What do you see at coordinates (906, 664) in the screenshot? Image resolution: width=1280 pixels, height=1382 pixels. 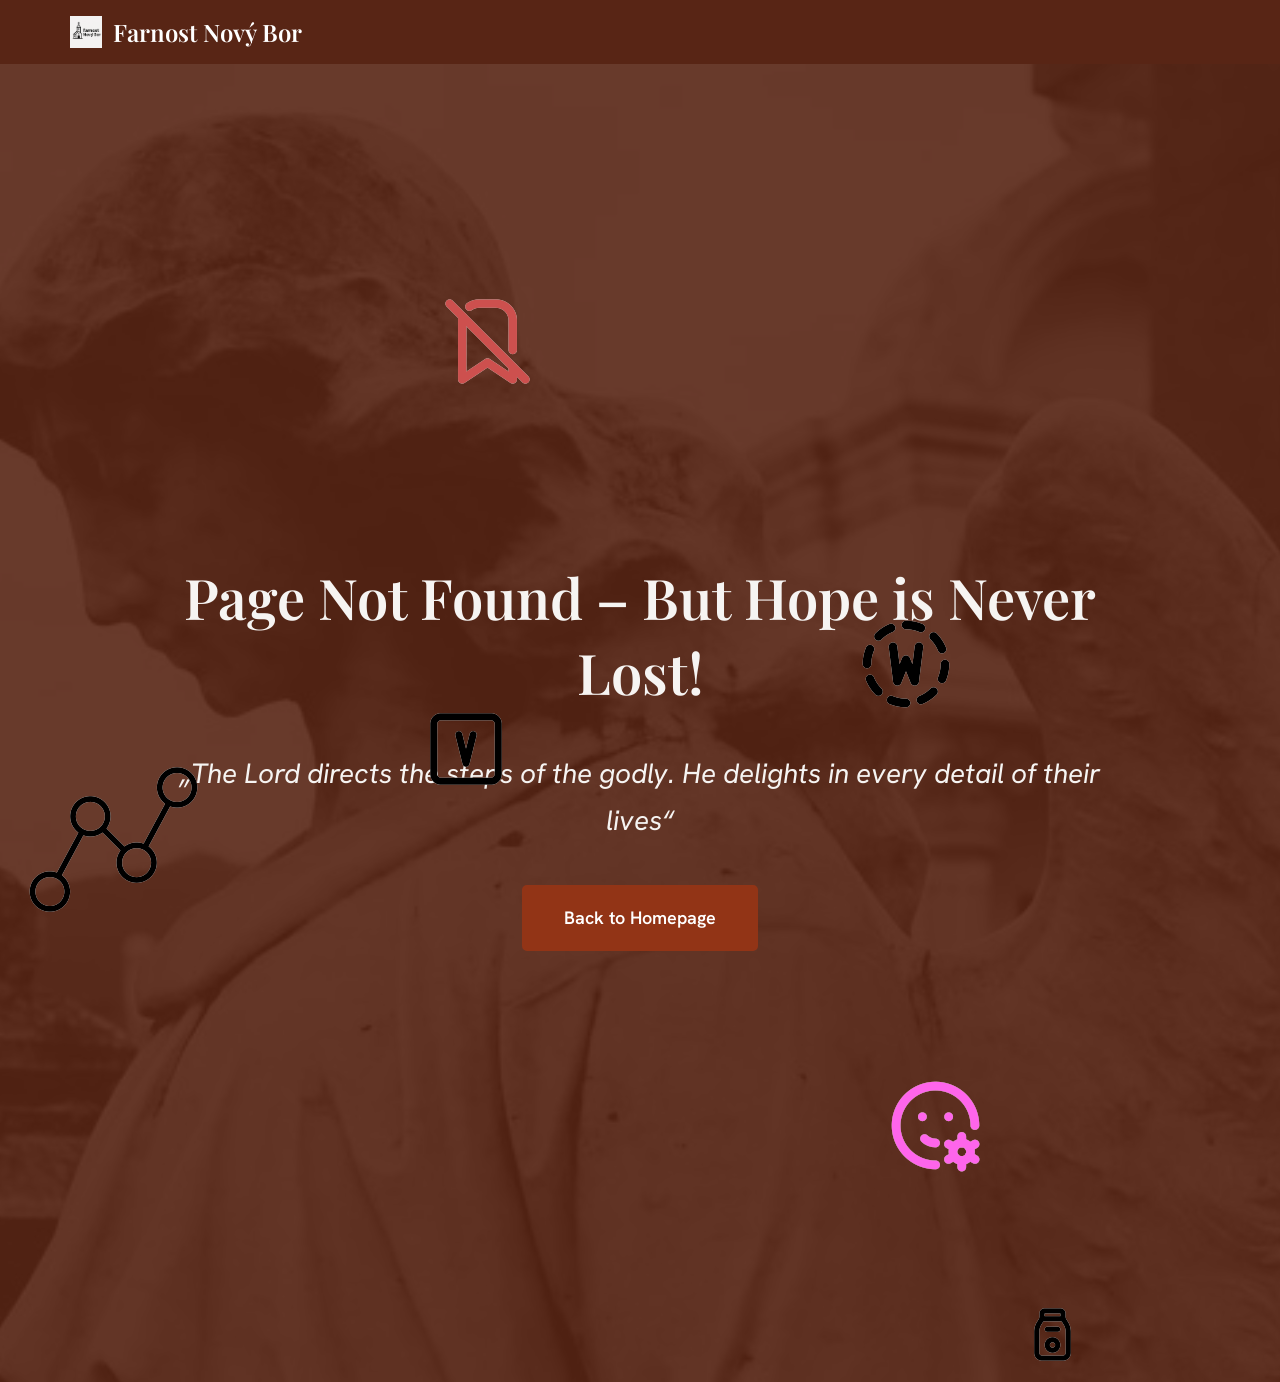 I see `indicates a pending or in-progress word processor document` at bounding box center [906, 664].